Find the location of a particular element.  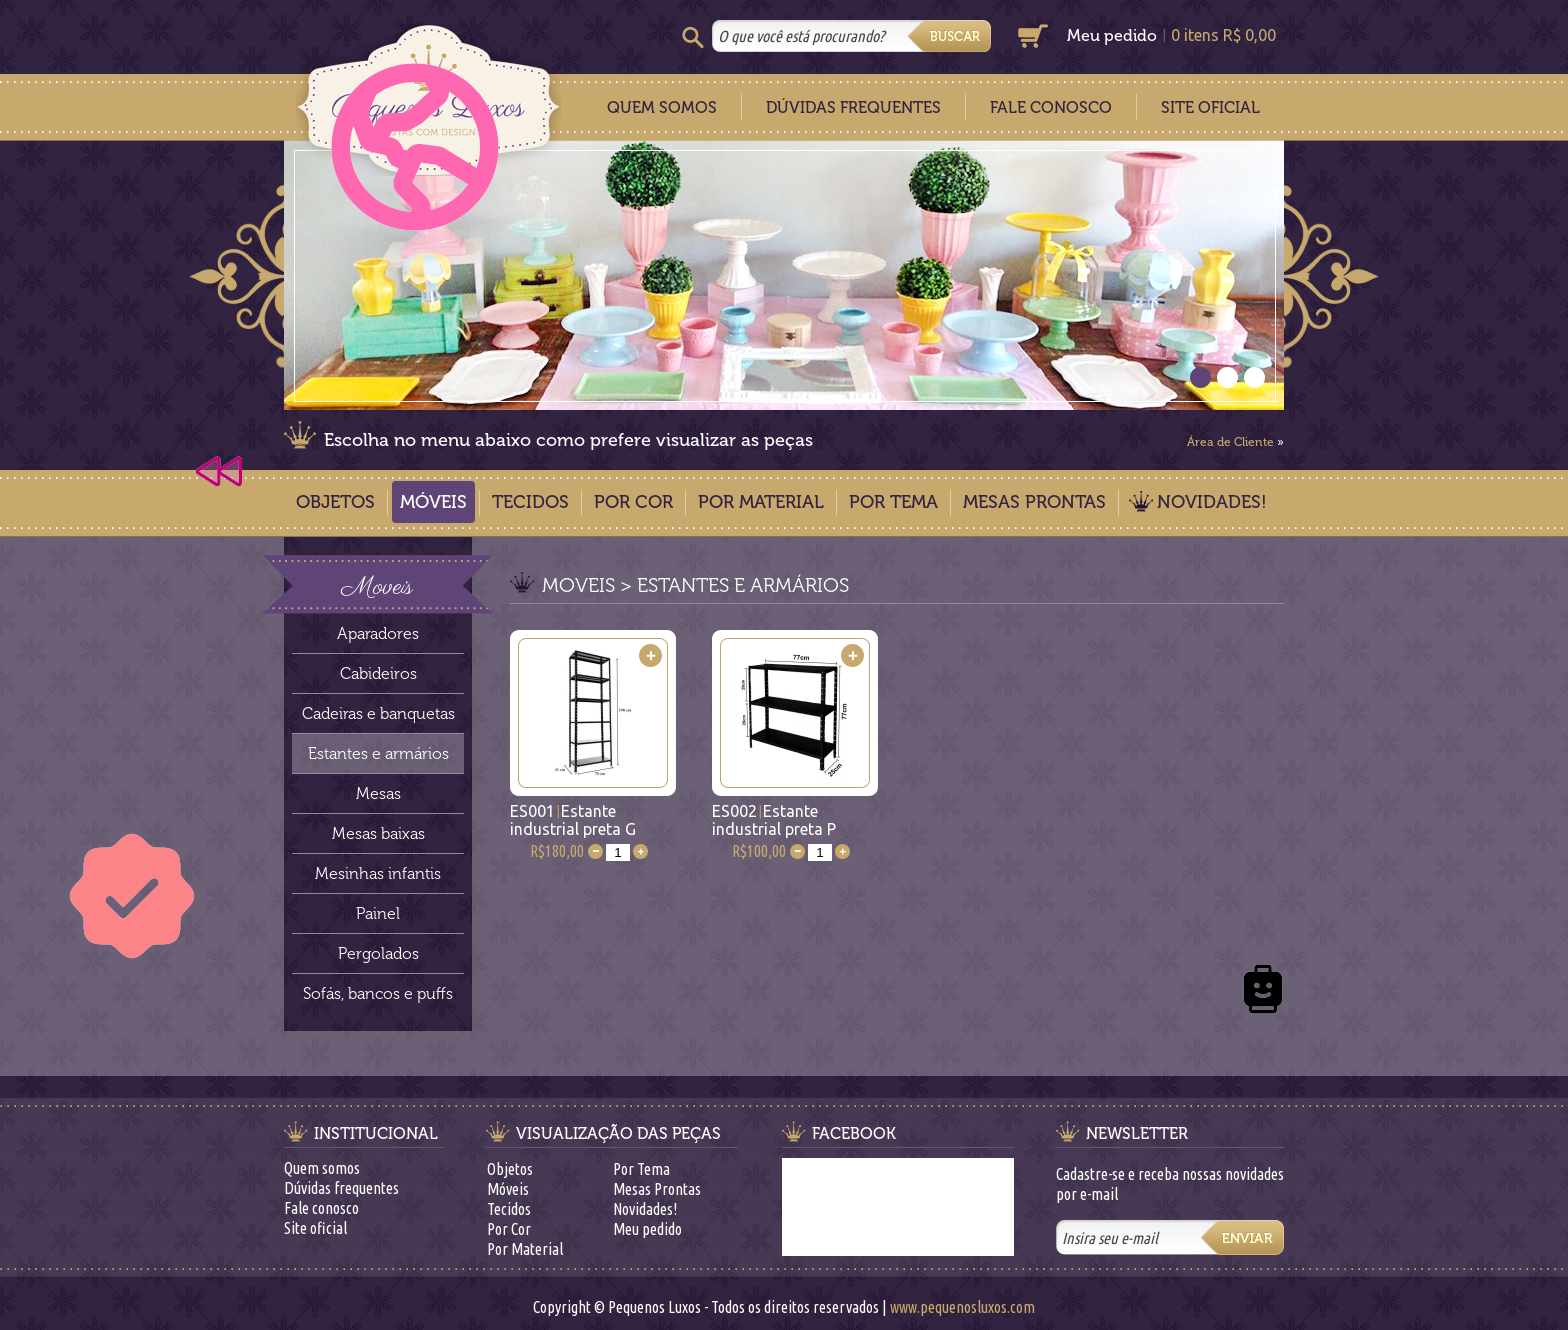

rewind or skip backward in media playback is located at coordinates (220, 471).